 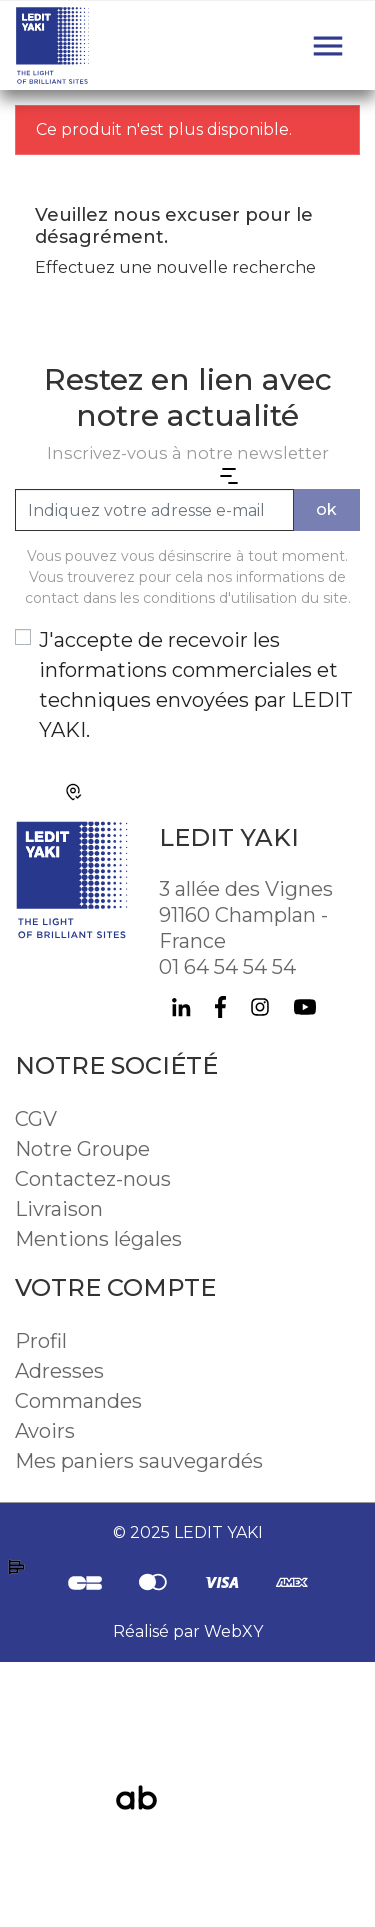 What do you see at coordinates (73, 792) in the screenshot?
I see `confirm or save a location` at bounding box center [73, 792].